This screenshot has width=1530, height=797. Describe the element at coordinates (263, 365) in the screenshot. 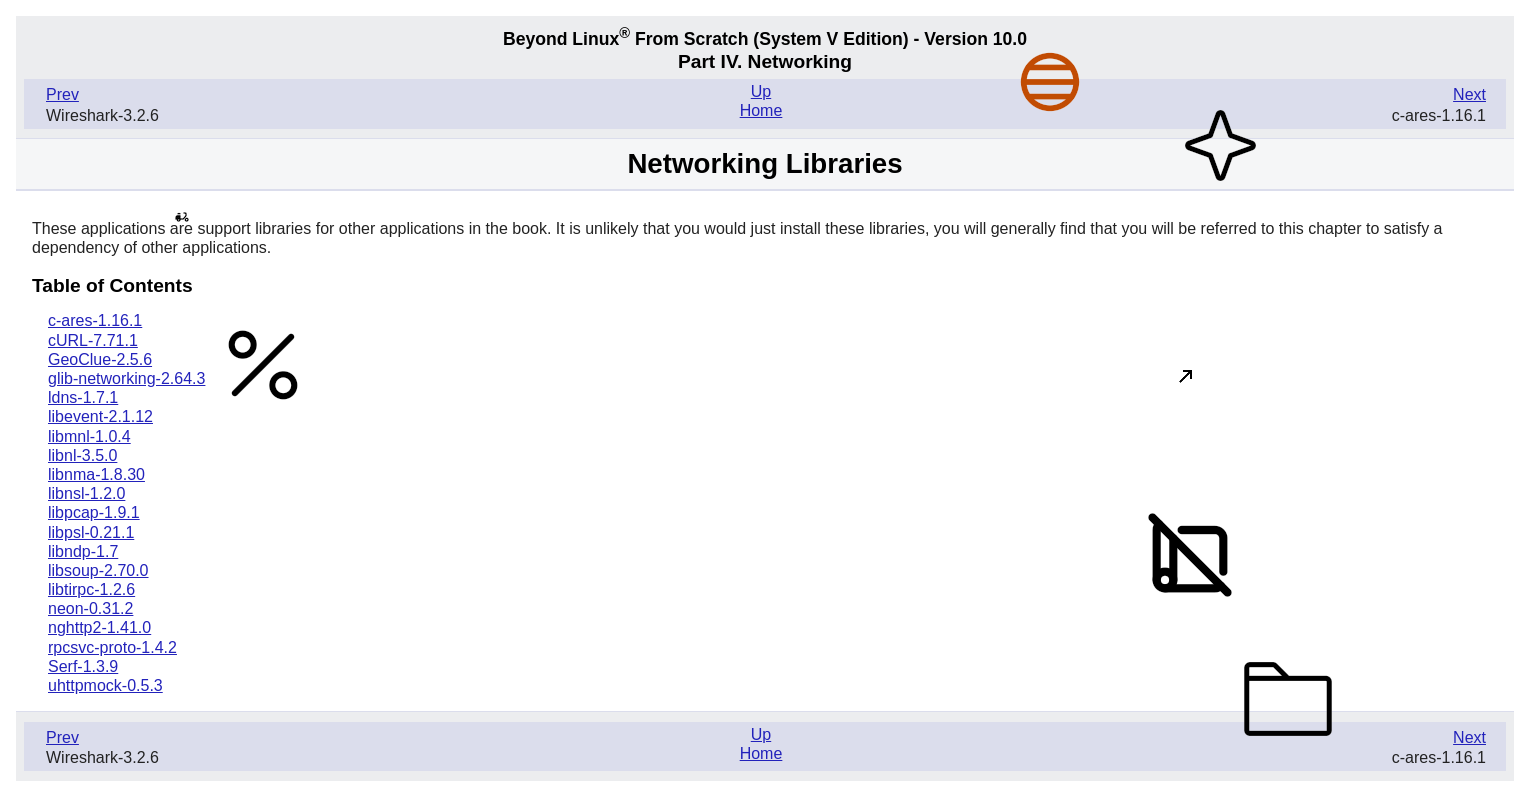

I see `apply or view a discount` at that location.